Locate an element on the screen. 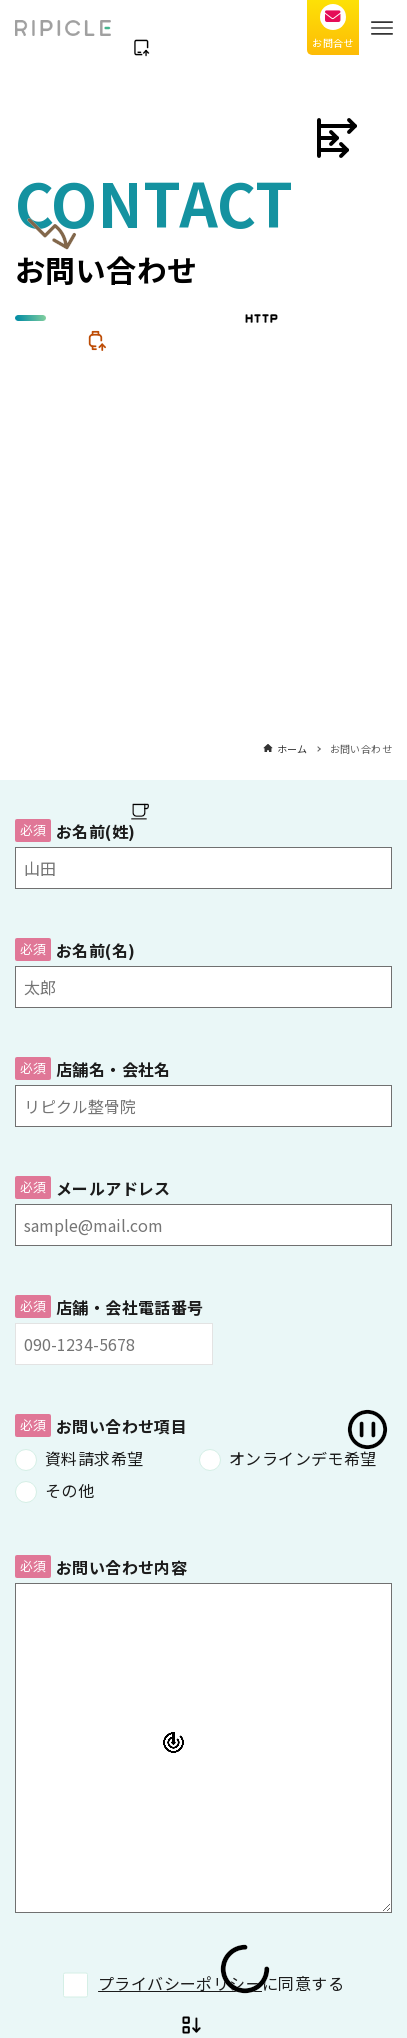 The image size is (407, 2038). upload content to tablet device is located at coordinates (140, 47).